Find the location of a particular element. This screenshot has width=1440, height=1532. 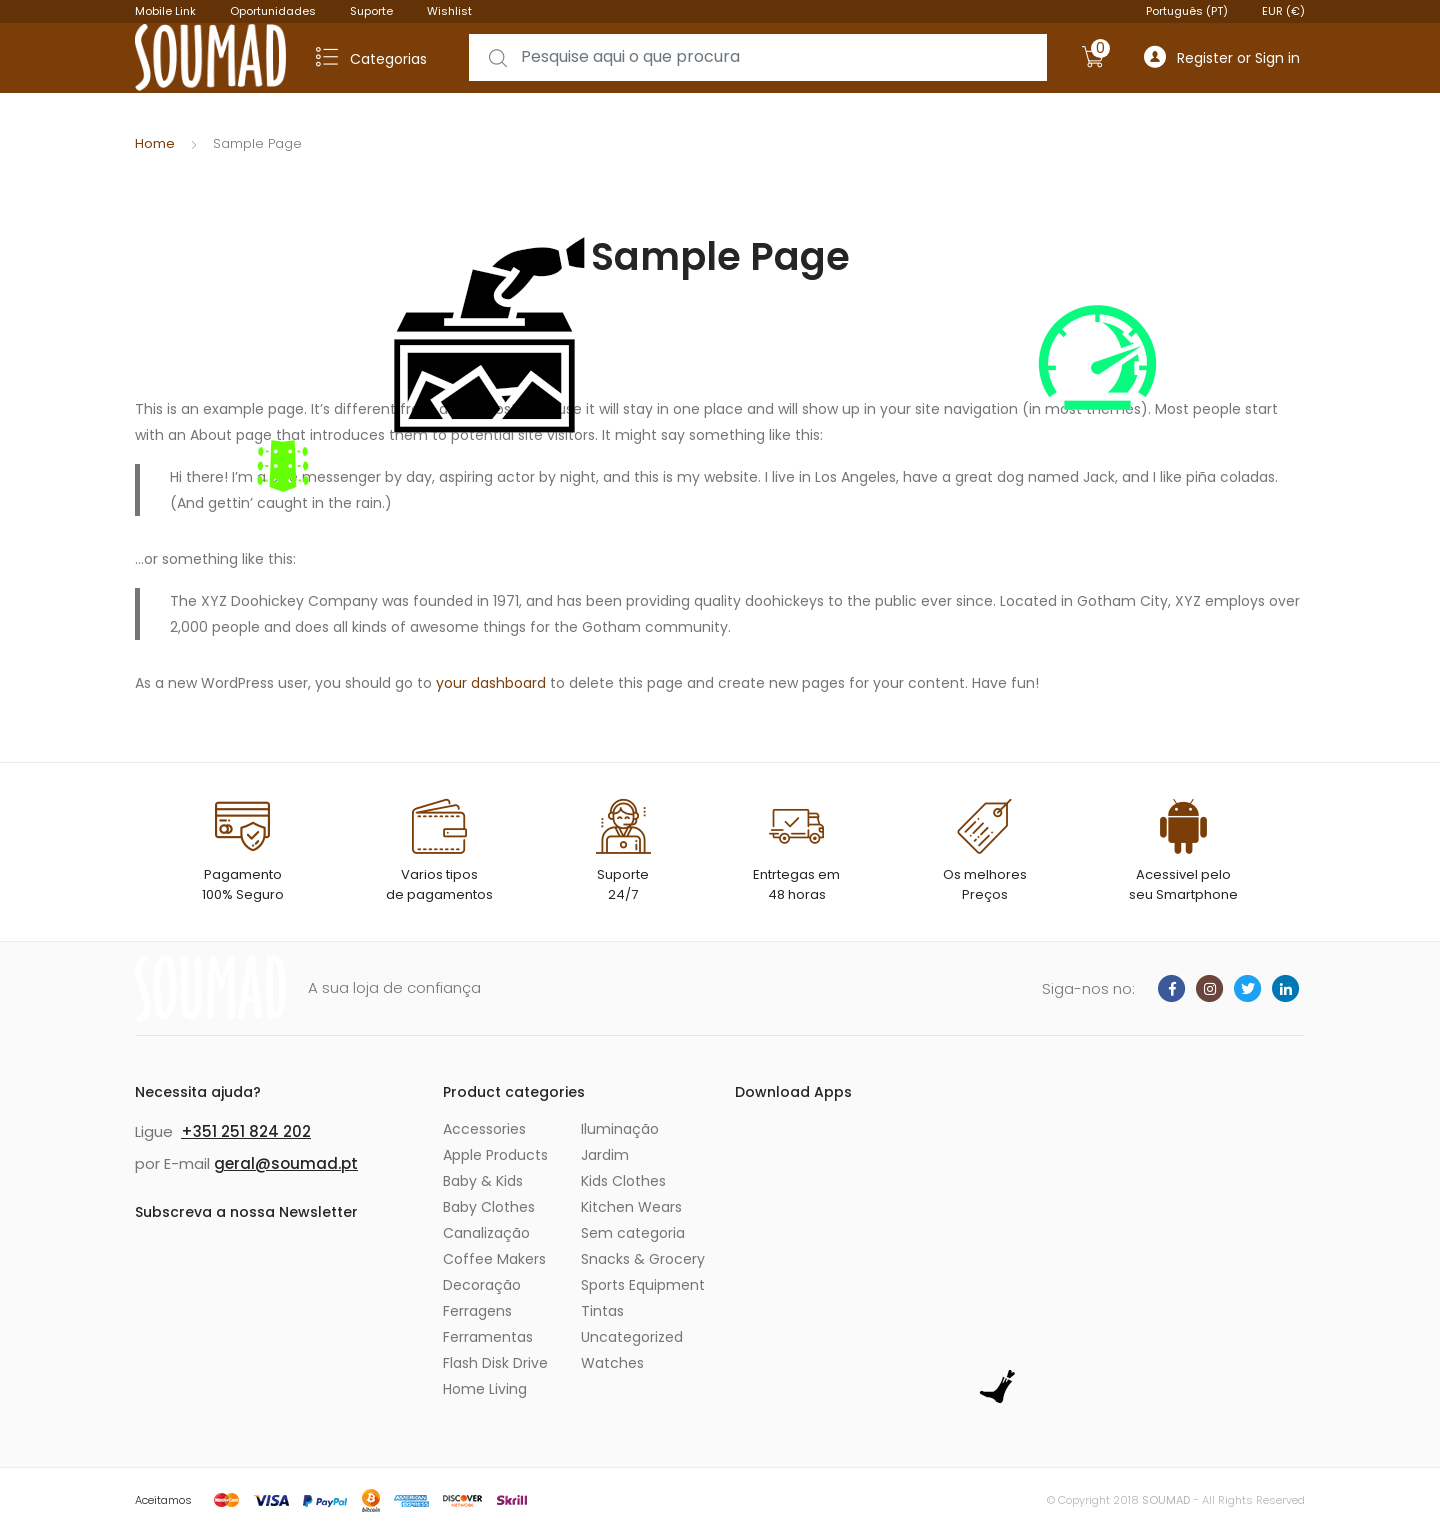

access guitar tuning settings is located at coordinates (283, 466).